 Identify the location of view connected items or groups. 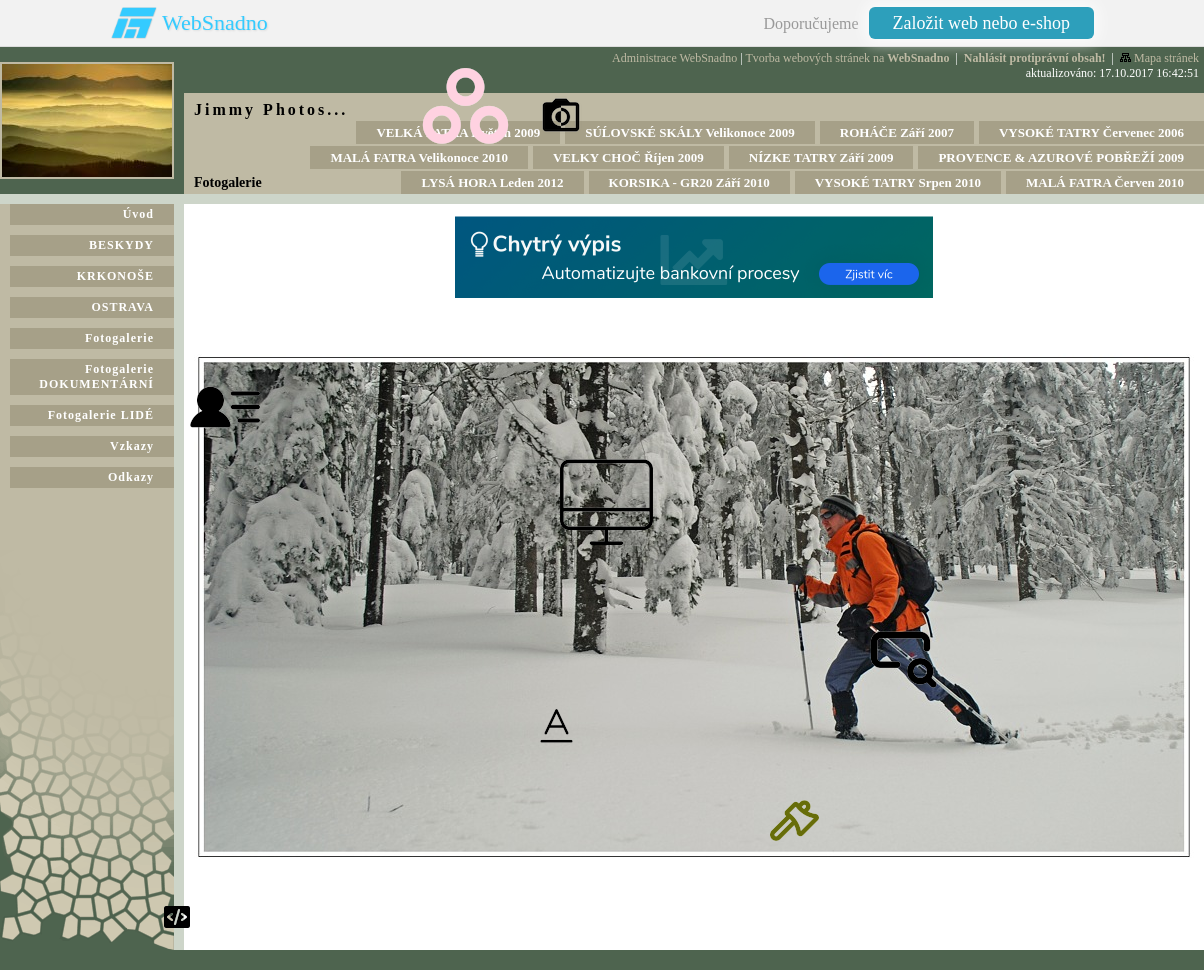
(465, 107).